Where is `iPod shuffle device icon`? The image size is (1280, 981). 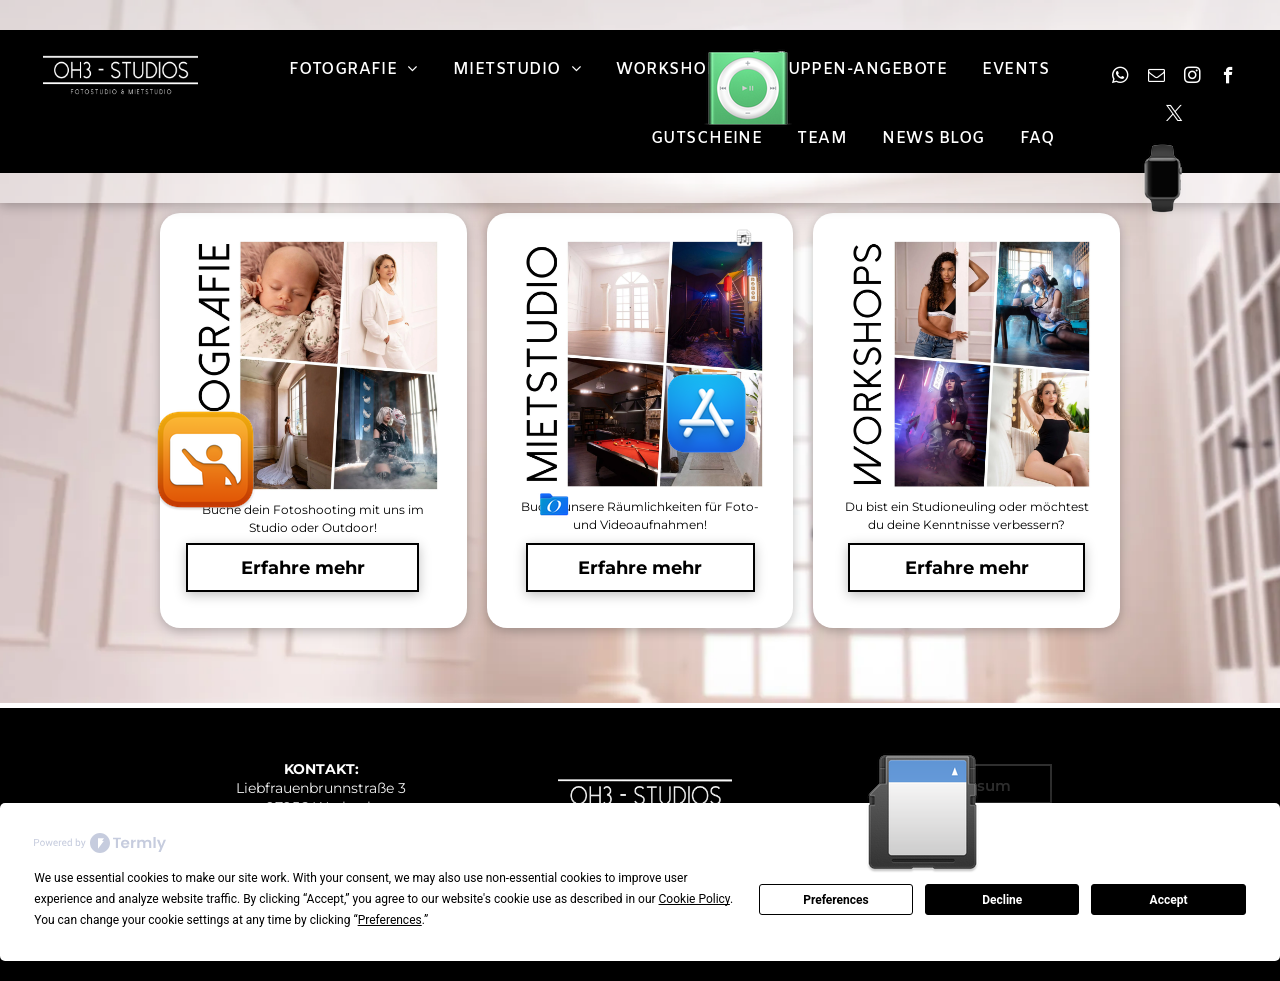
iPod shuffle device icon is located at coordinates (748, 88).